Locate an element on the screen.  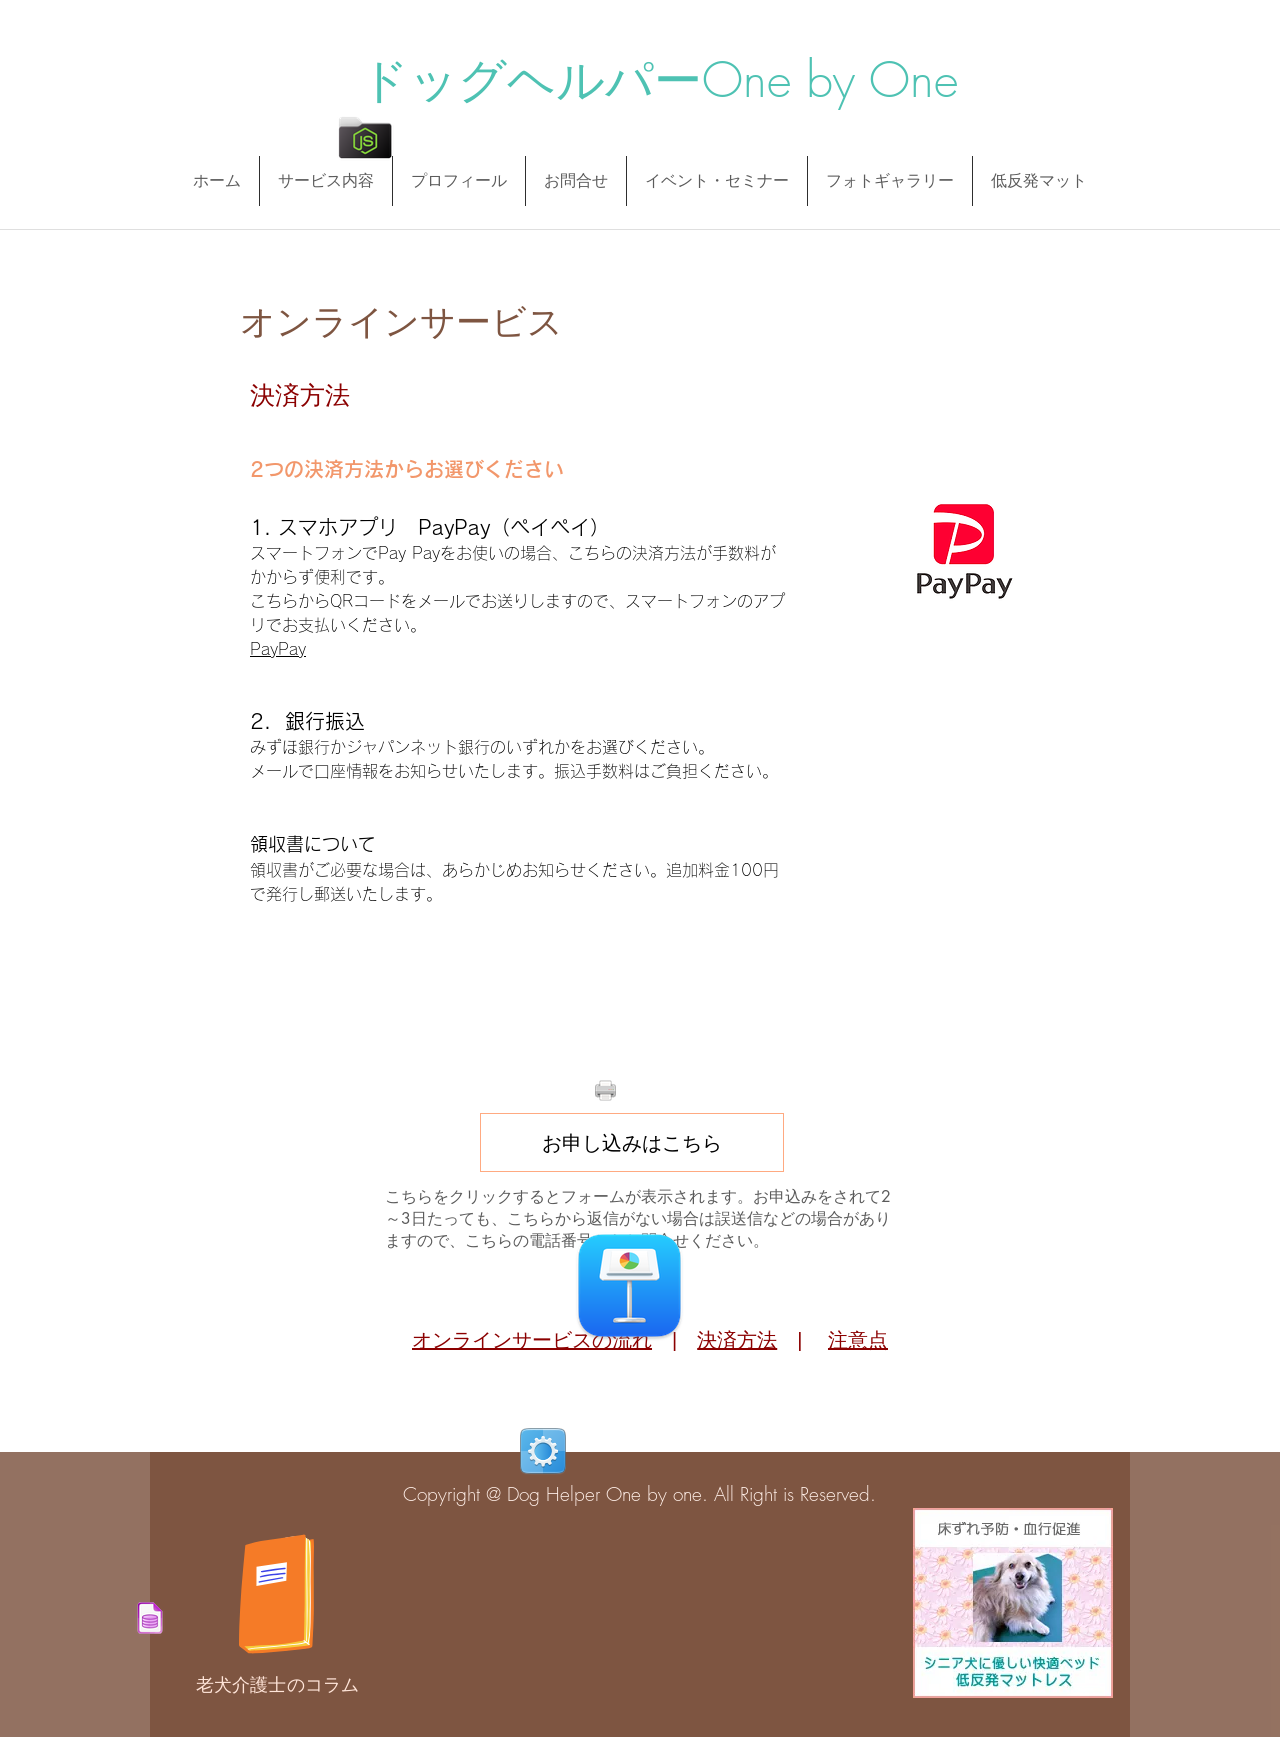
access system application settings is located at coordinates (543, 1451).